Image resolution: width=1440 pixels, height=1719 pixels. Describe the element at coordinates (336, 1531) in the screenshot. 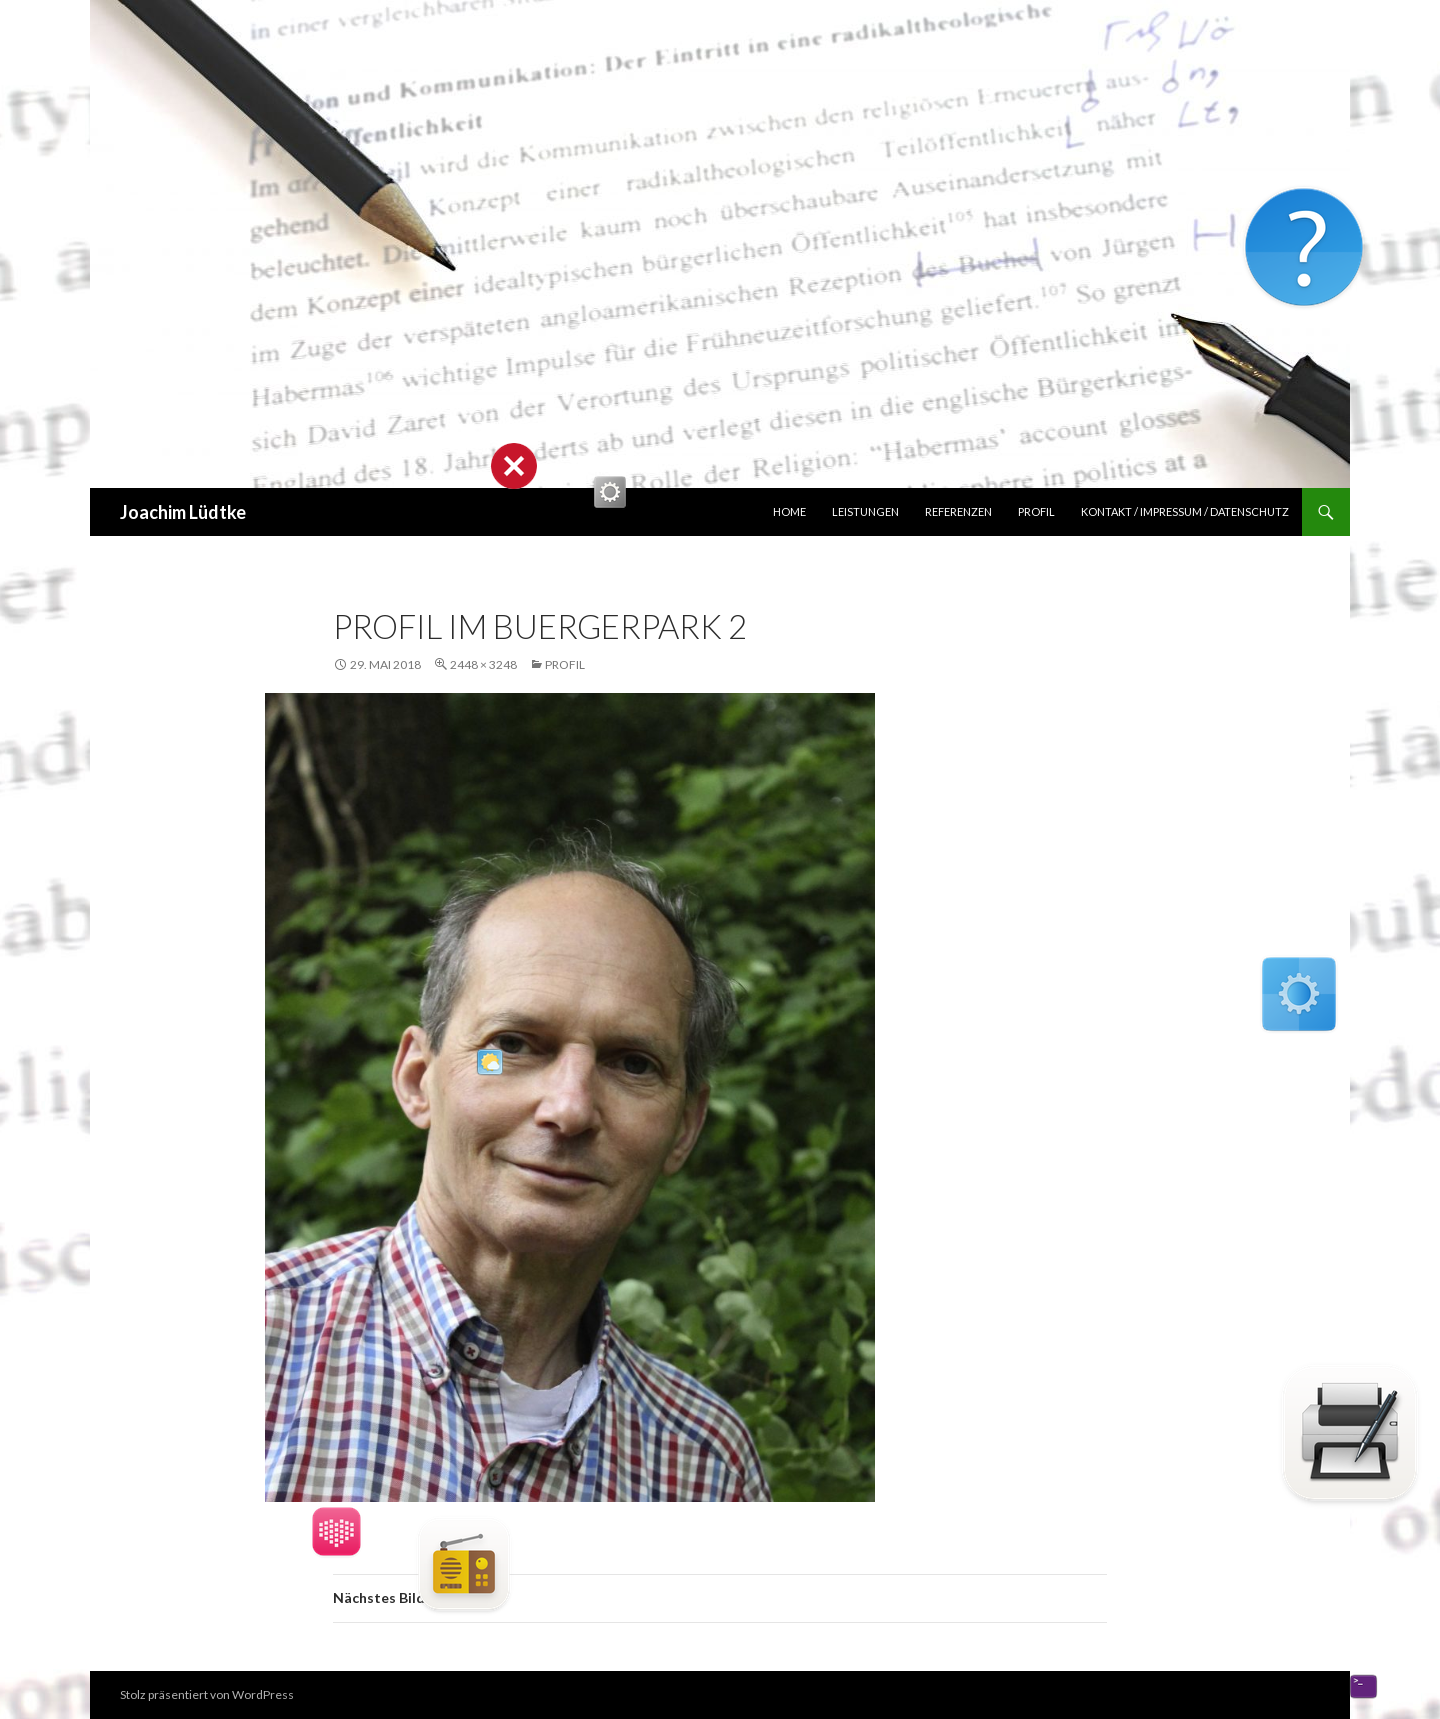

I see `open vvave music player app` at that location.